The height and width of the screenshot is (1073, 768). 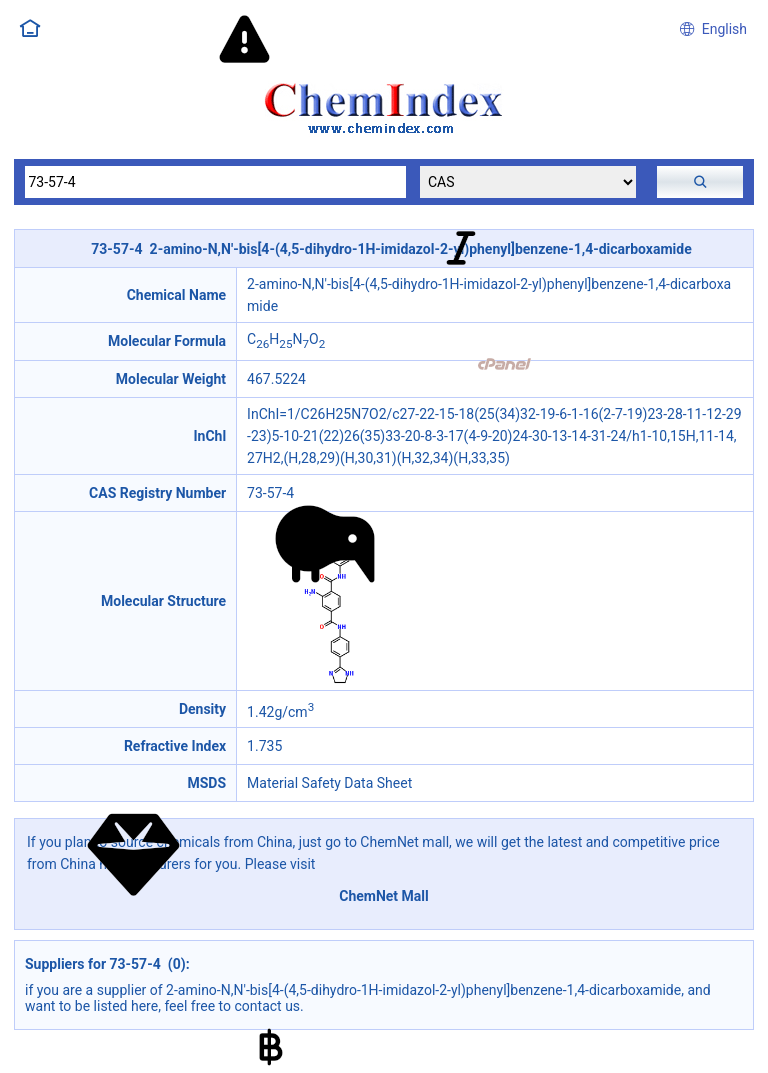 What do you see at coordinates (271, 1047) in the screenshot?
I see `indicates thai baht currency` at bounding box center [271, 1047].